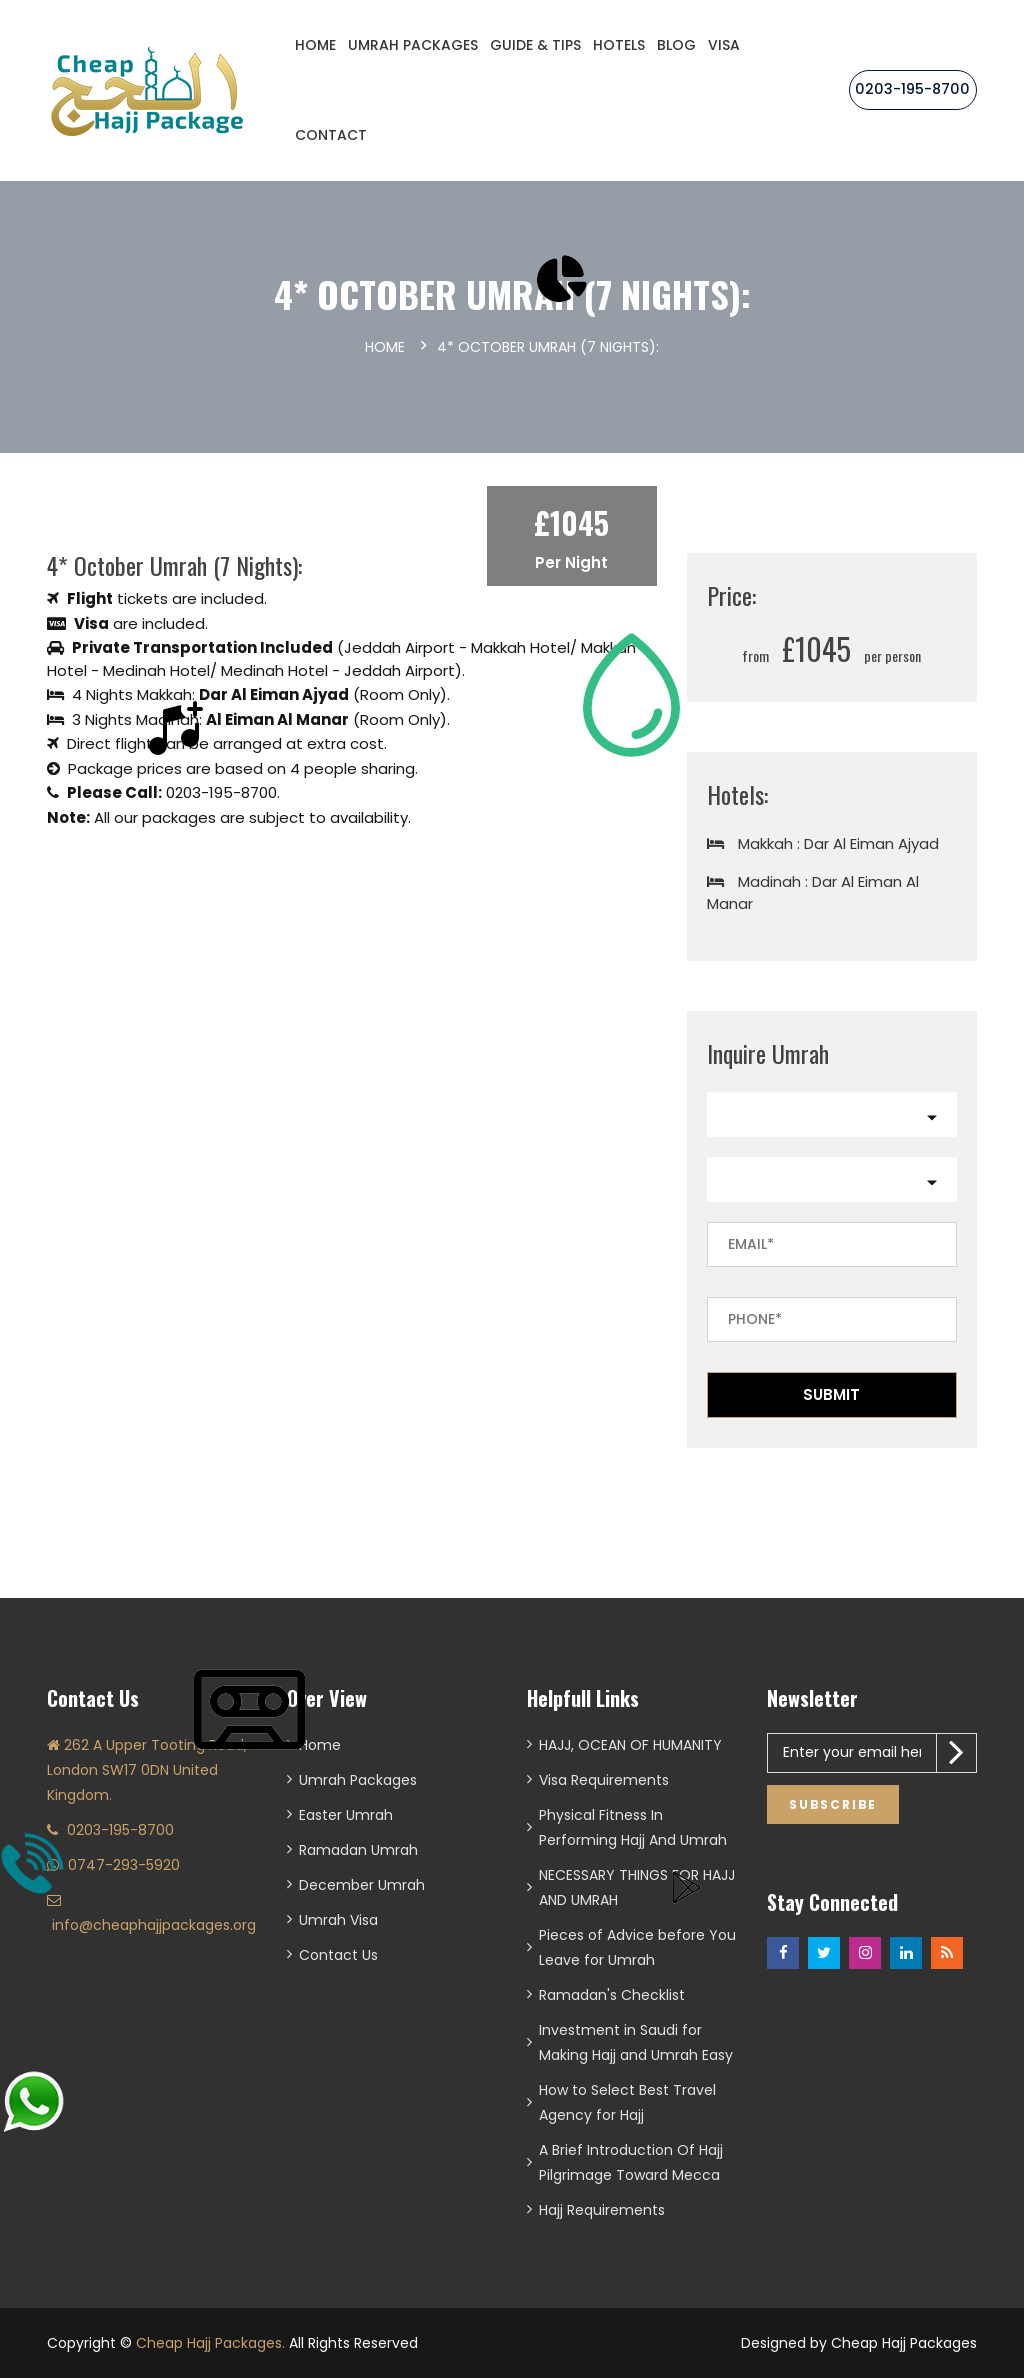 The width and height of the screenshot is (1024, 2378). I want to click on adjust water or hydration settings, so click(631, 699).